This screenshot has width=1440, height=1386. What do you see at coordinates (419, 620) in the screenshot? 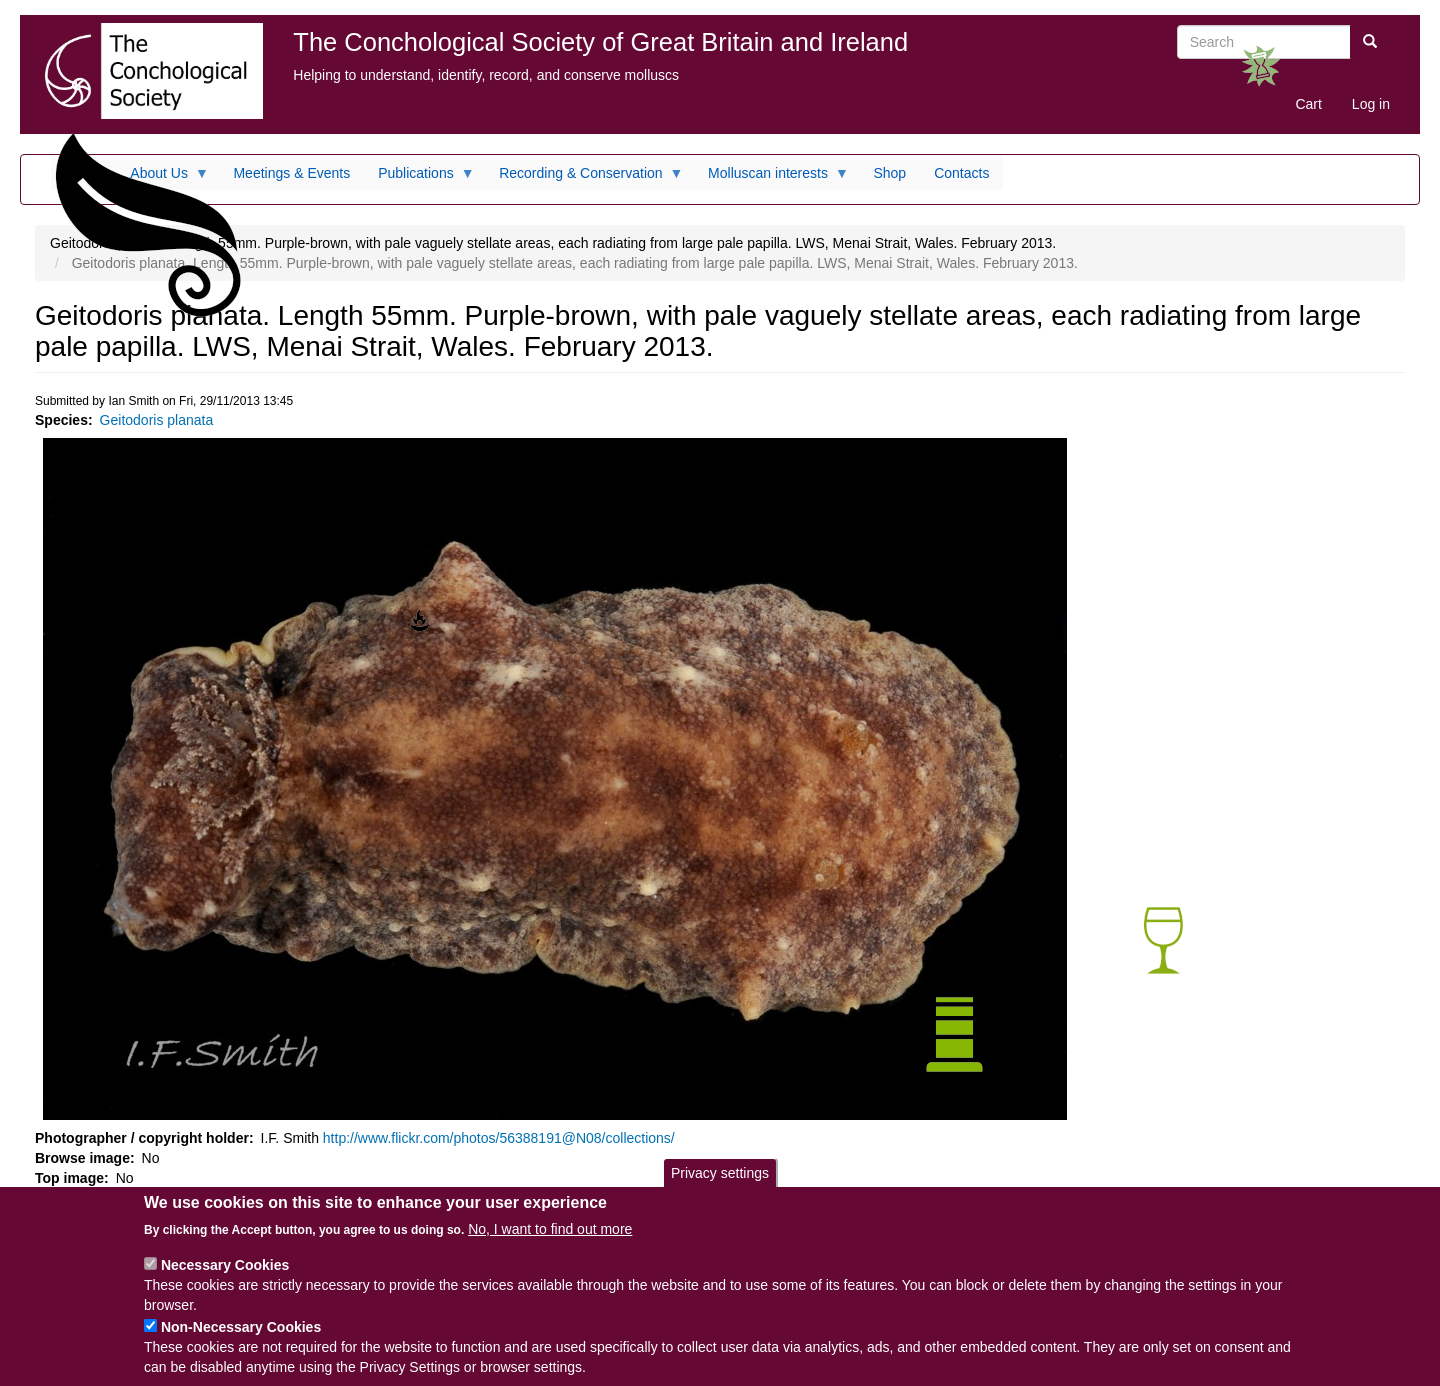
I see `access fire pit or bonfire feature in game` at bounding box center [419, 620].